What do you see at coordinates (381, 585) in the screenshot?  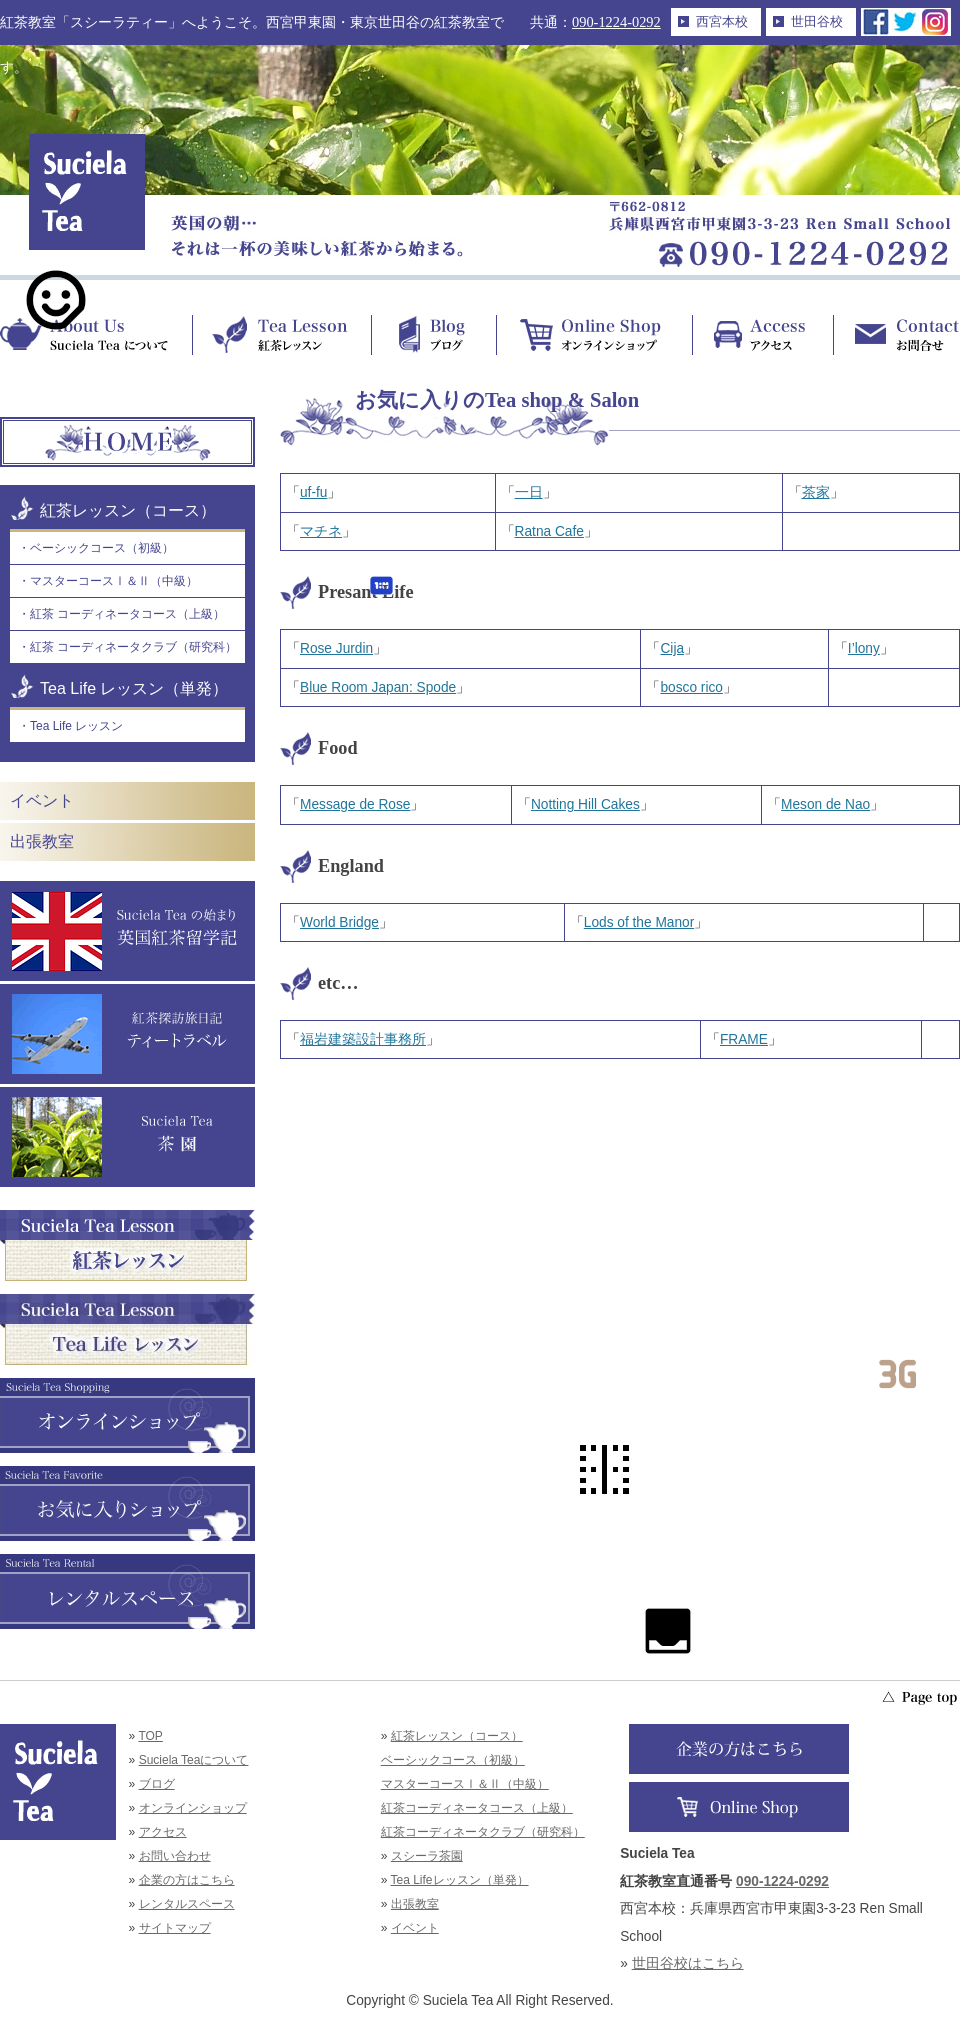 I see `indicates a one-to-many database relationship` at bounding box center [381, 585].